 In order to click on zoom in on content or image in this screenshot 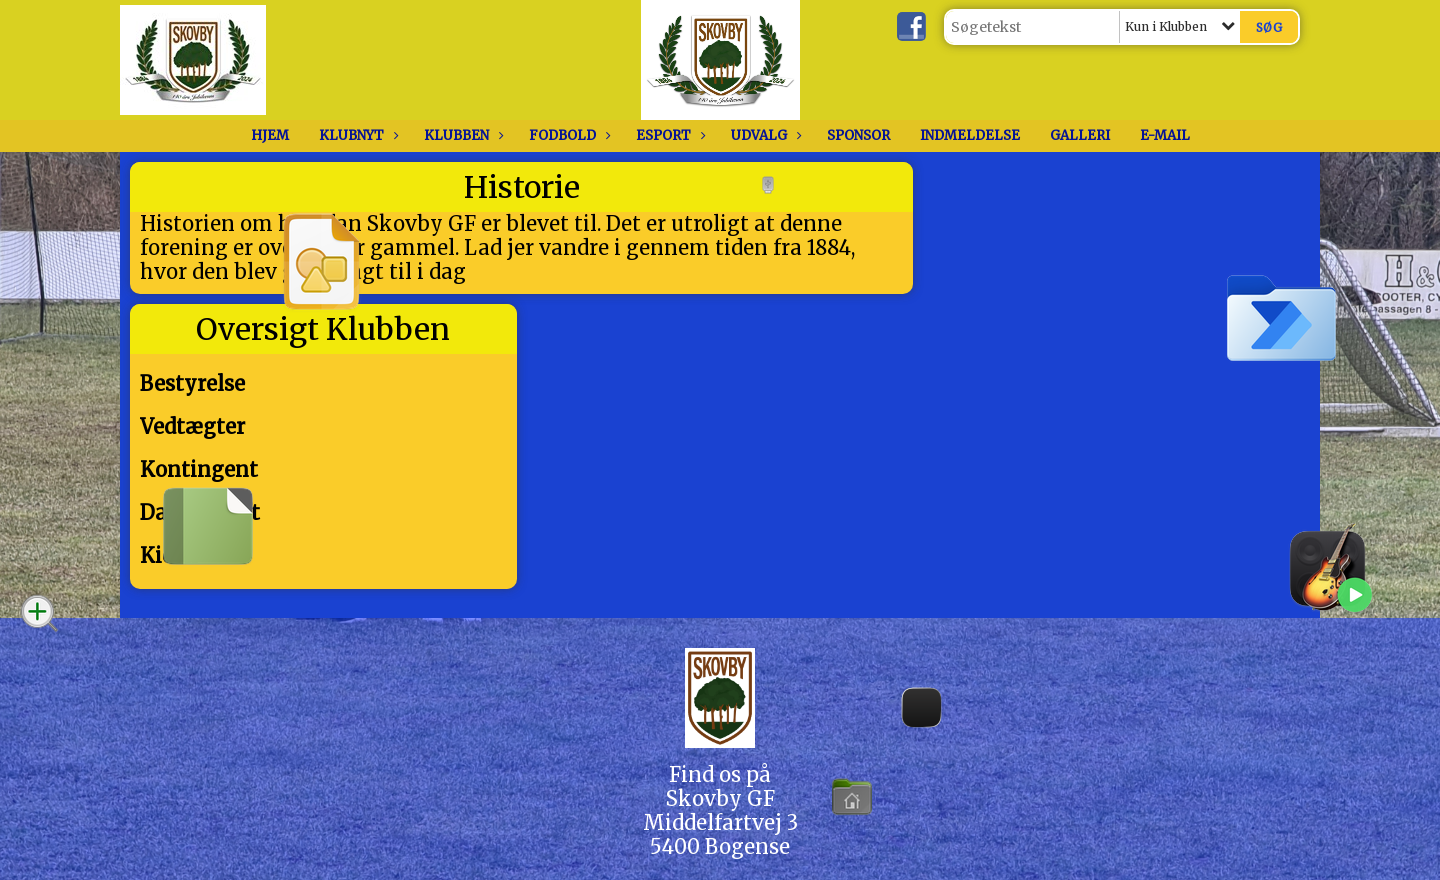, I will do `click(39, 613)`.